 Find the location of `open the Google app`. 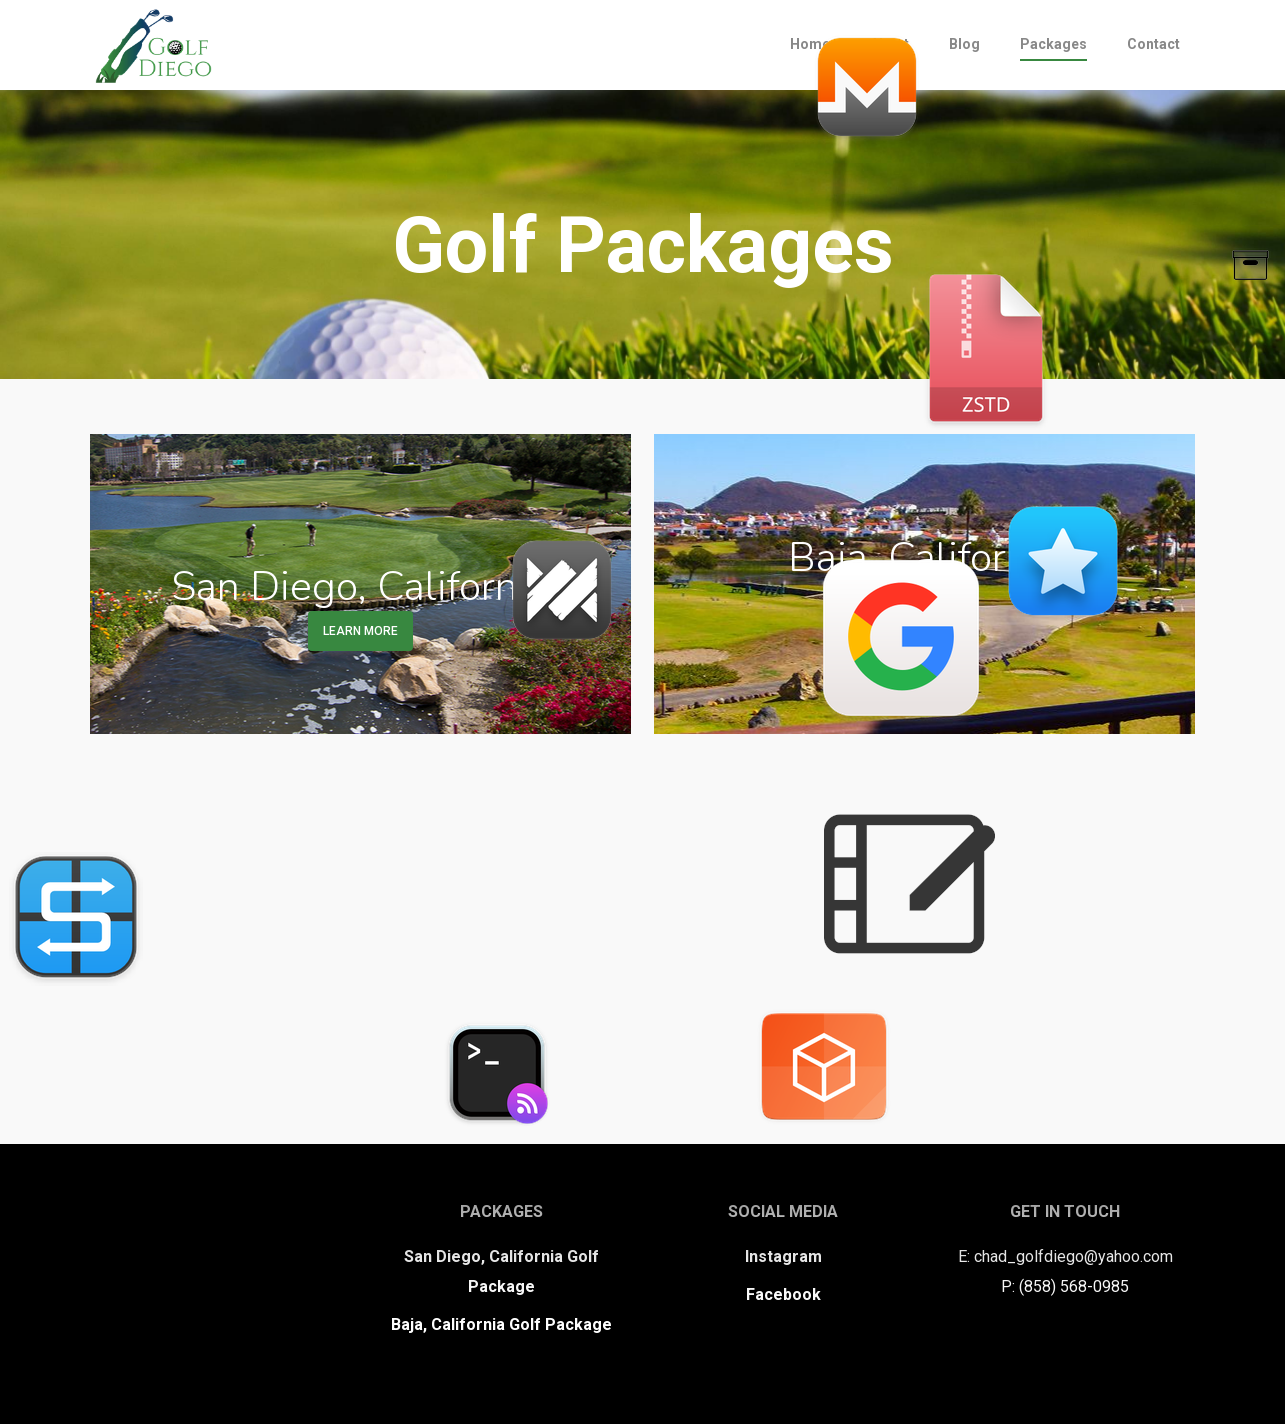

open the Google app is located at coordinates (901, 638).